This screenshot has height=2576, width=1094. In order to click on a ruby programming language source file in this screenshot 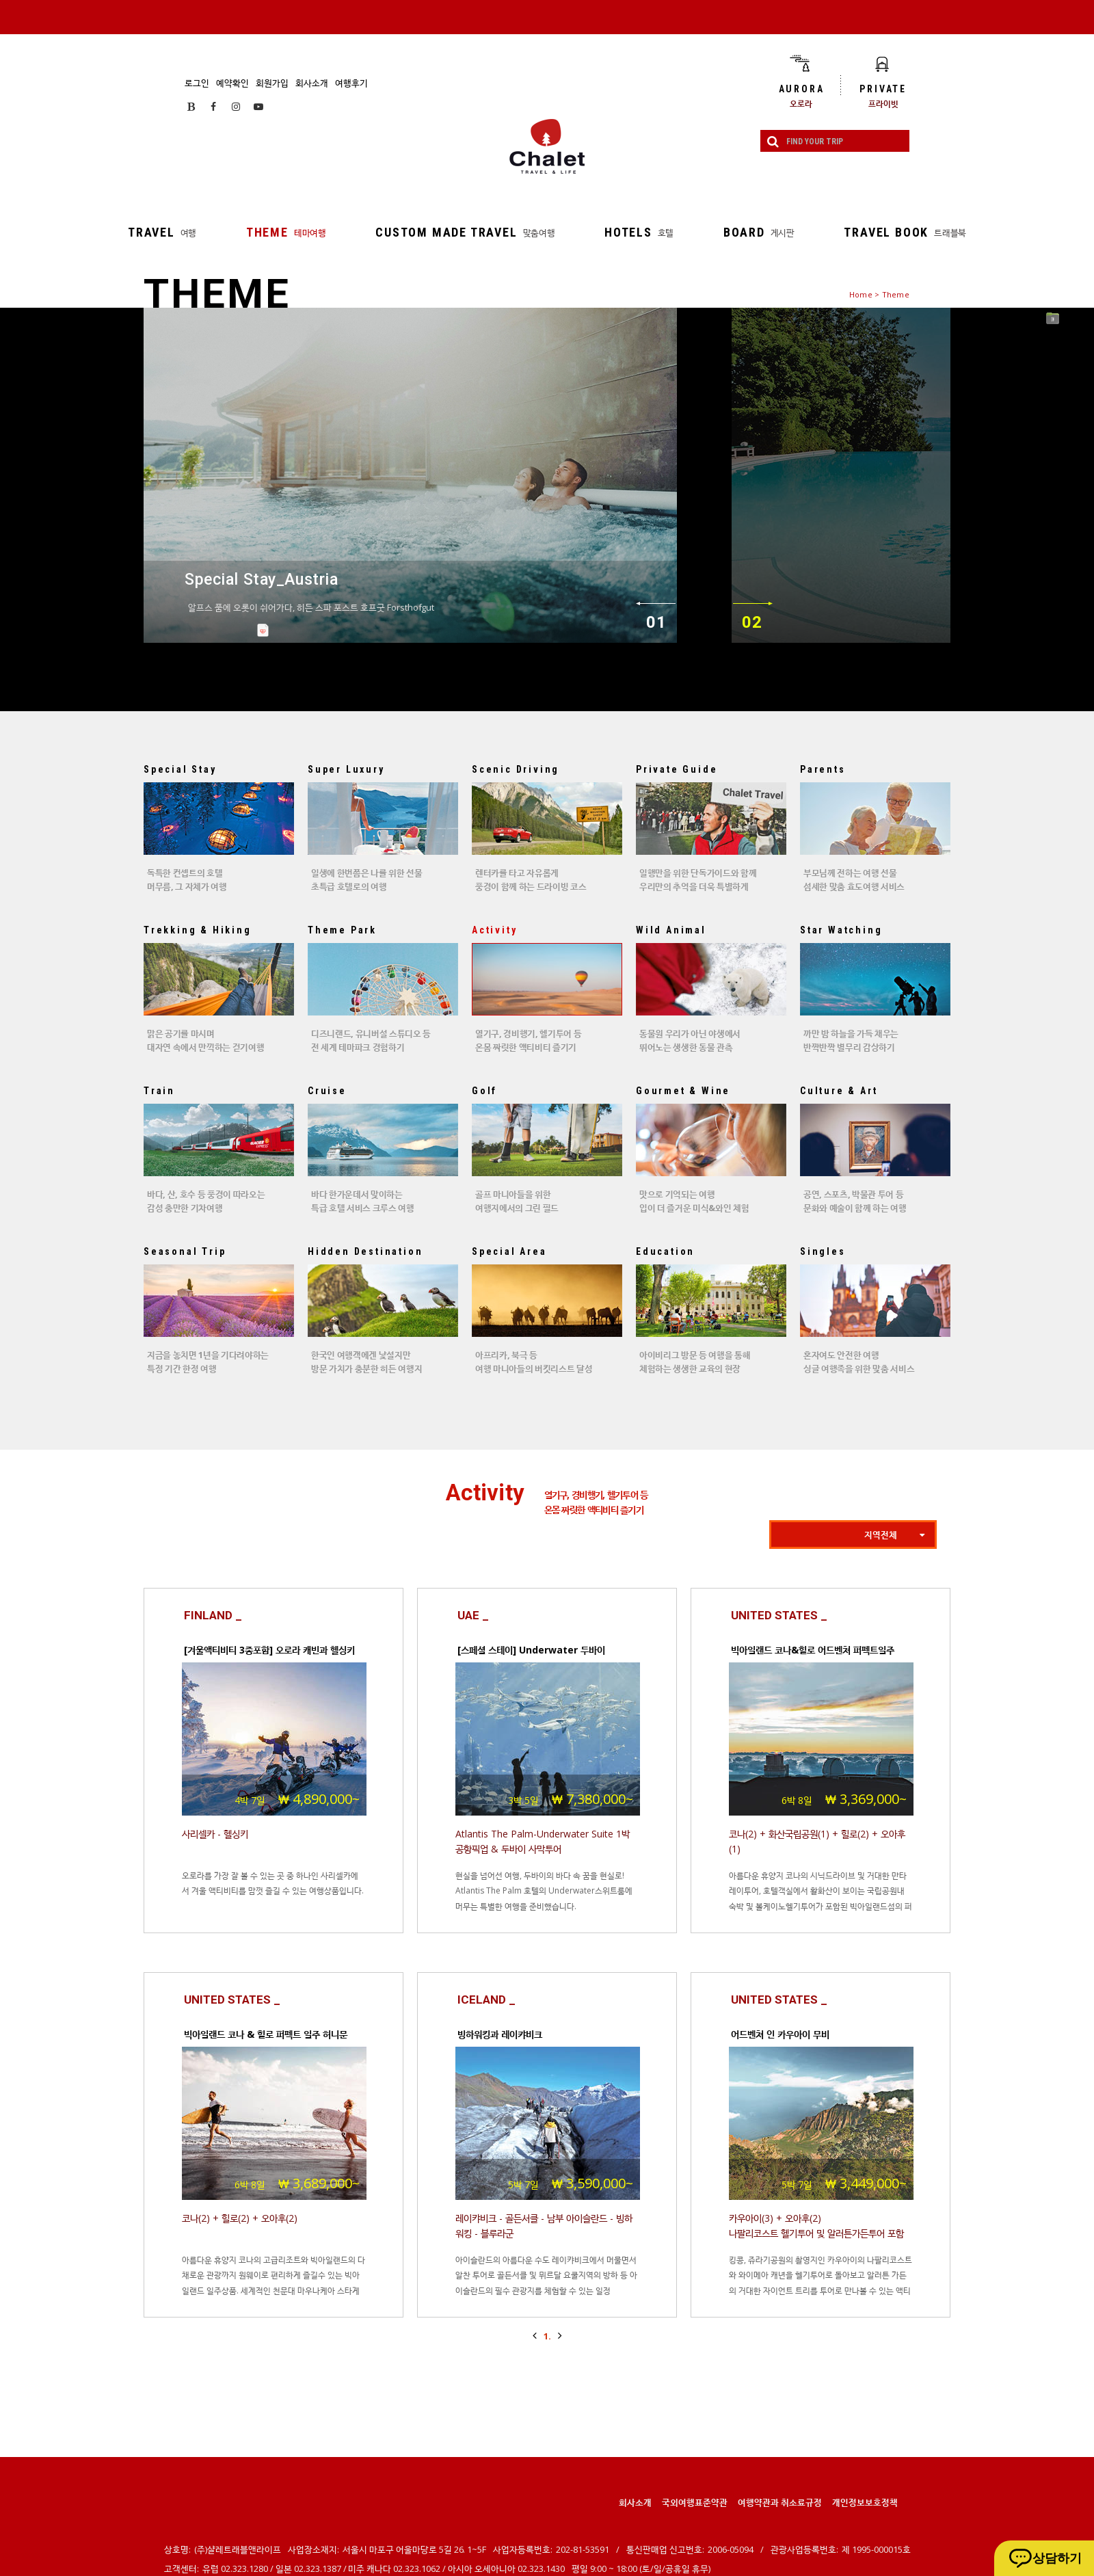, I will do `click(263, 630)`.